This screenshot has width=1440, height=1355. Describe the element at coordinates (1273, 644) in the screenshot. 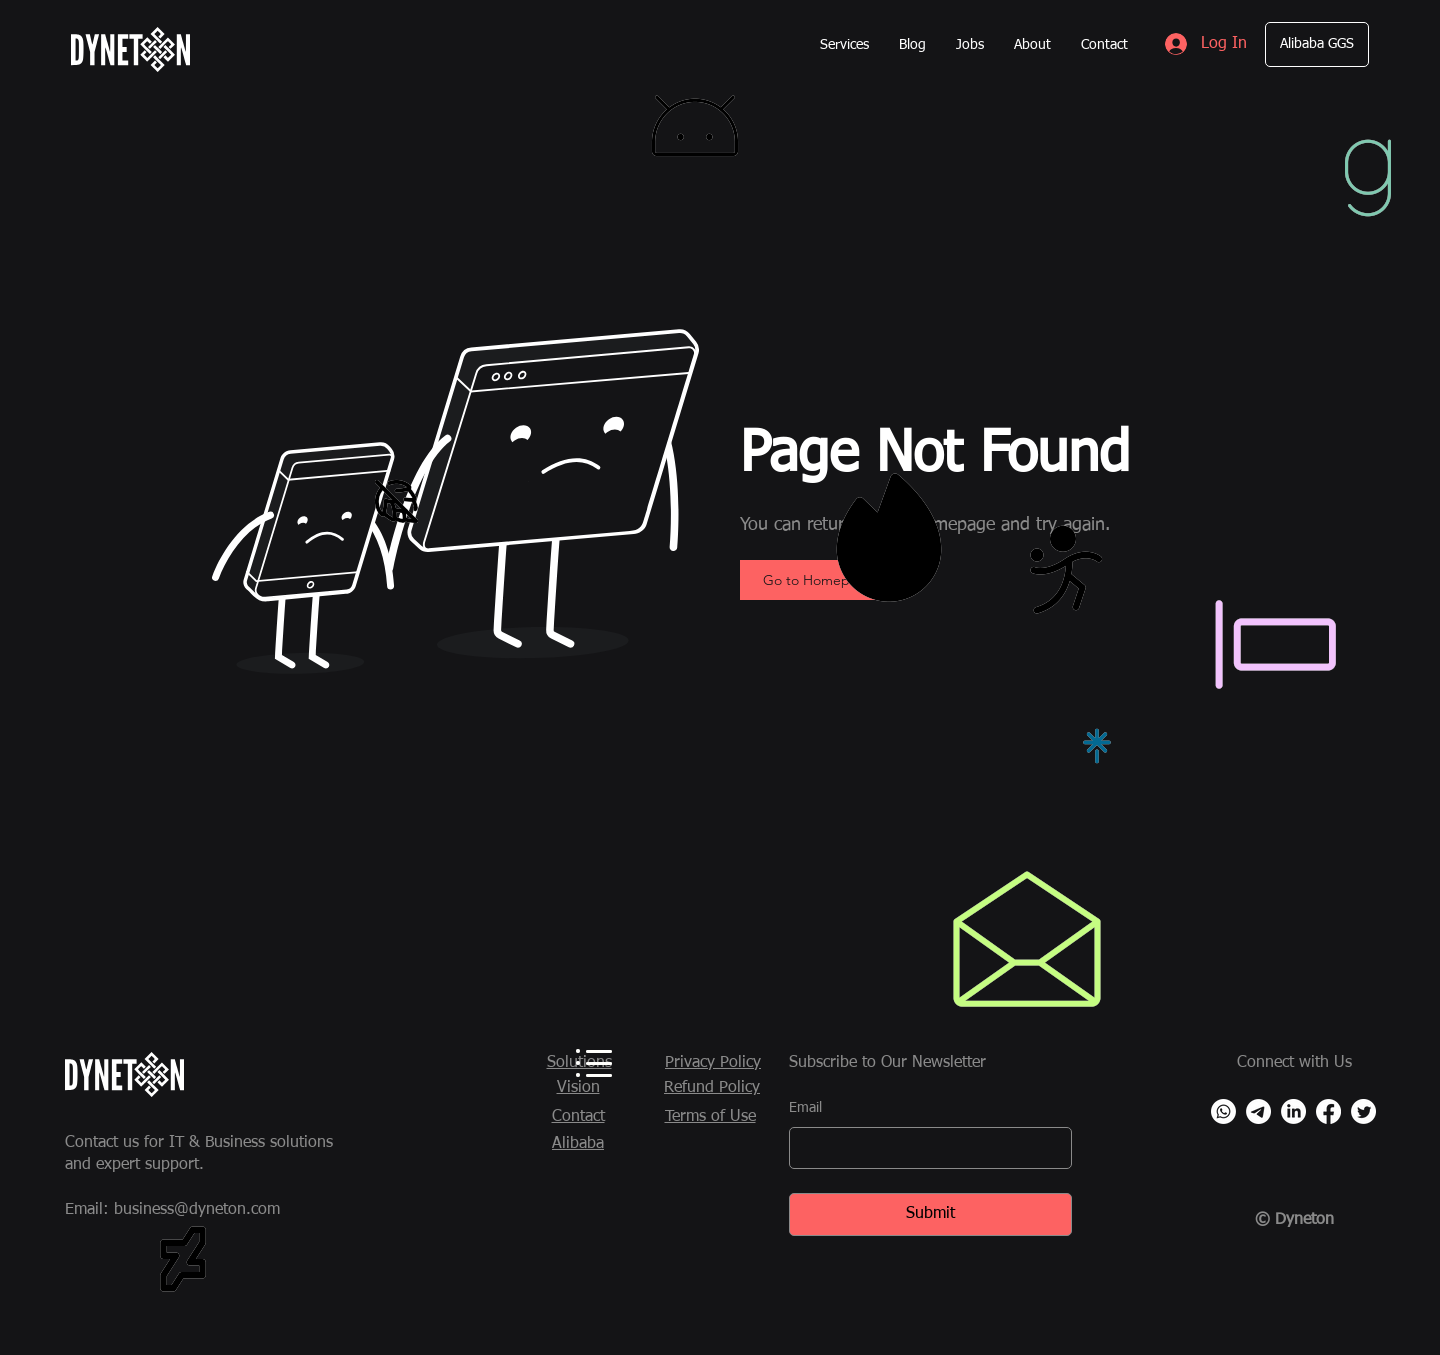

I see `align text or content to the left` at that location.